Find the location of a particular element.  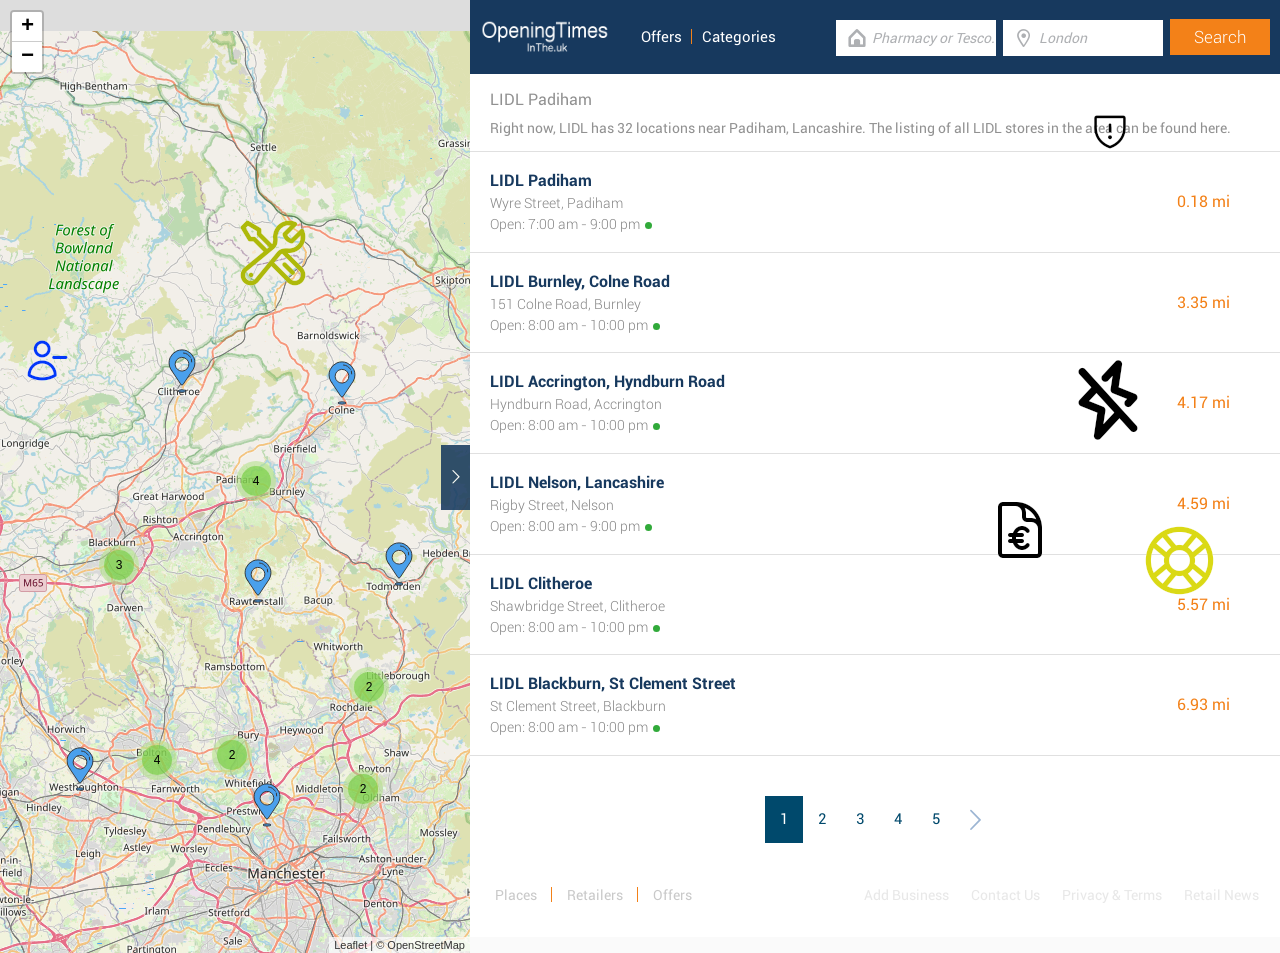

disable flash or lightning mode is located at coordinates (1108, 400).